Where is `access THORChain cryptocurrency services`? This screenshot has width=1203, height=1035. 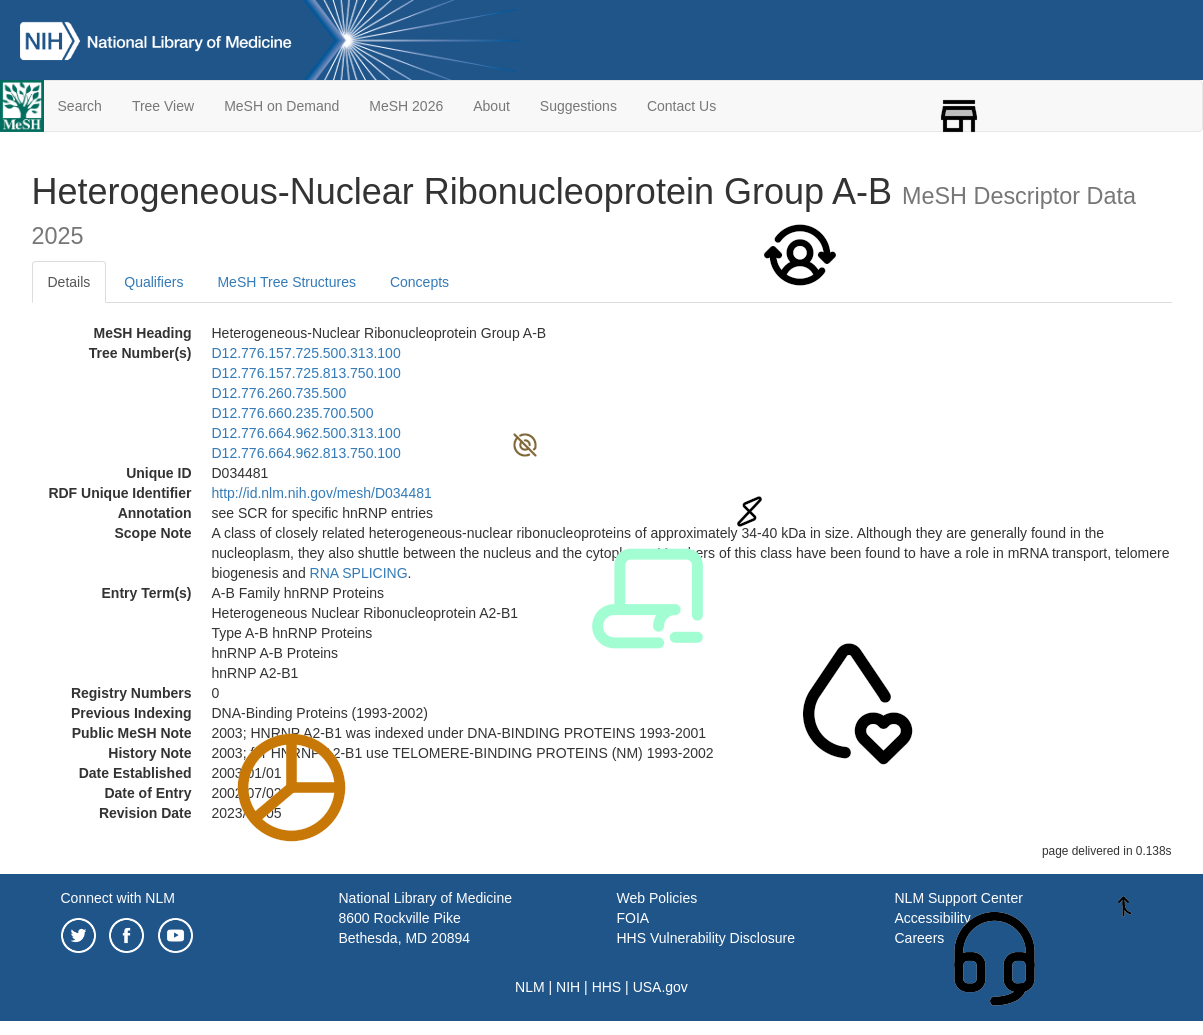
access THORChain cryptocurrency services is located at coordinates (749, 511).